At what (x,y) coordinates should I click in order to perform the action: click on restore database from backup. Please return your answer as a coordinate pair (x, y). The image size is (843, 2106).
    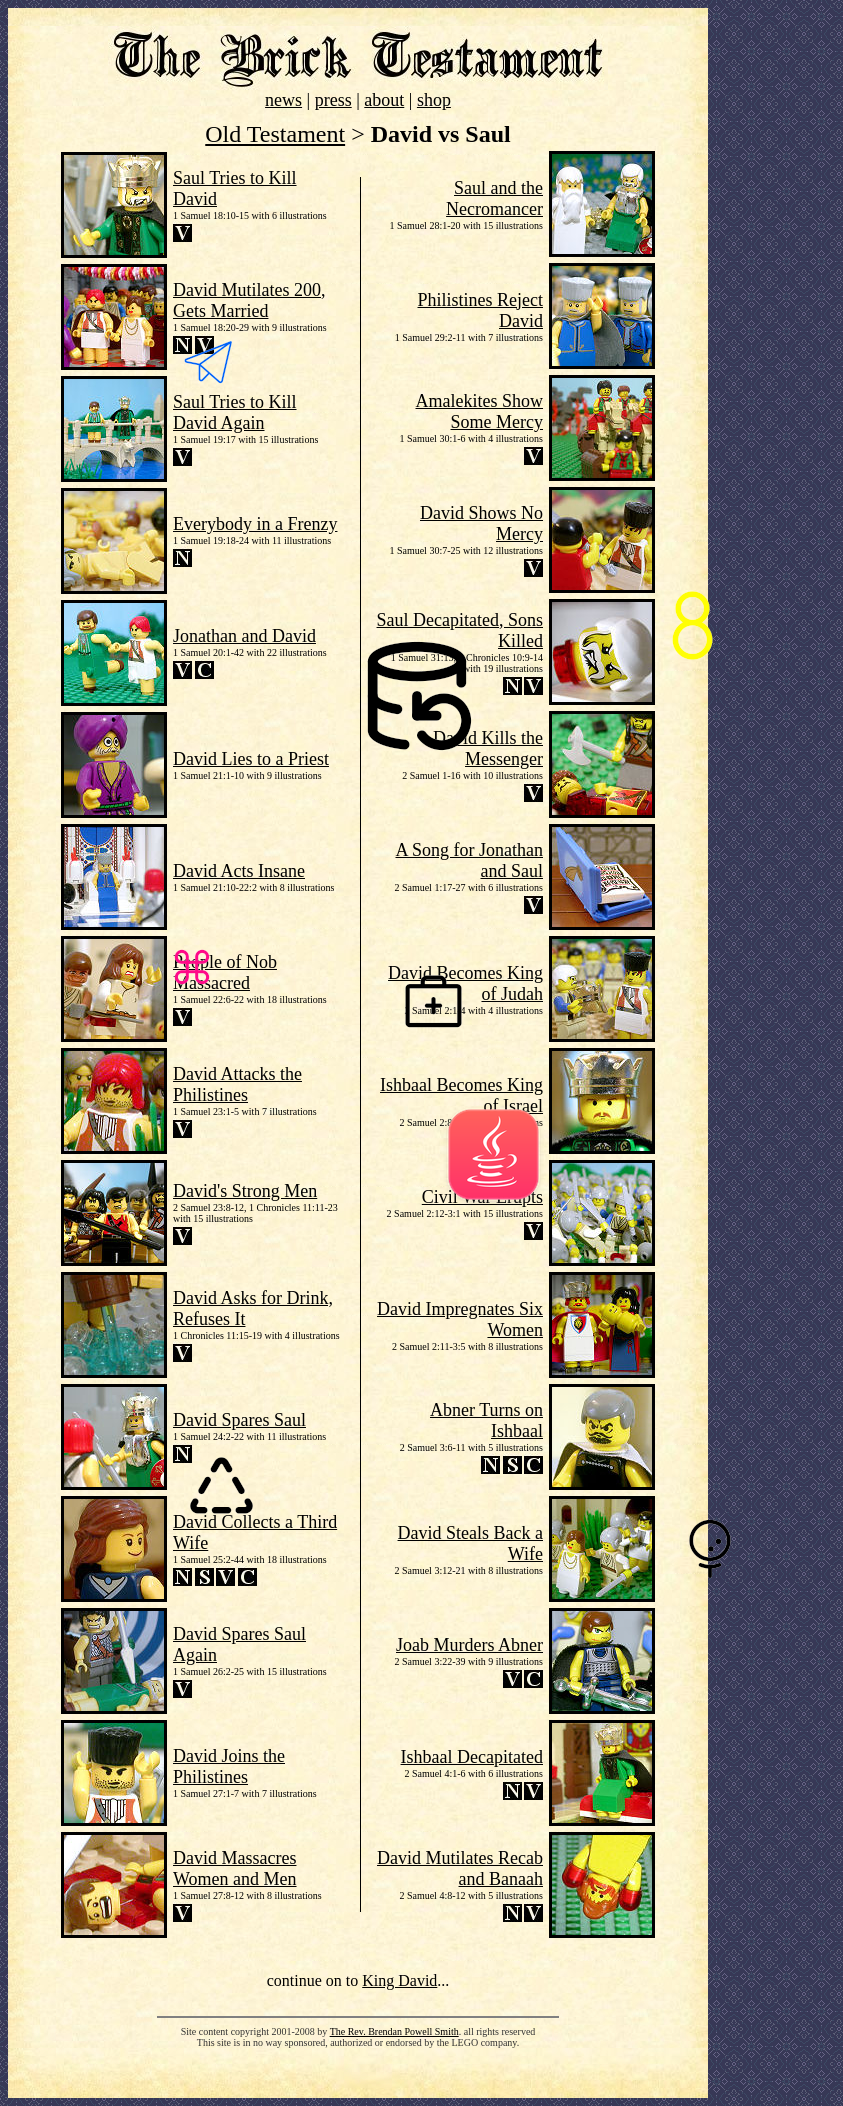
    Looking at the image, I should click on (417, 696).